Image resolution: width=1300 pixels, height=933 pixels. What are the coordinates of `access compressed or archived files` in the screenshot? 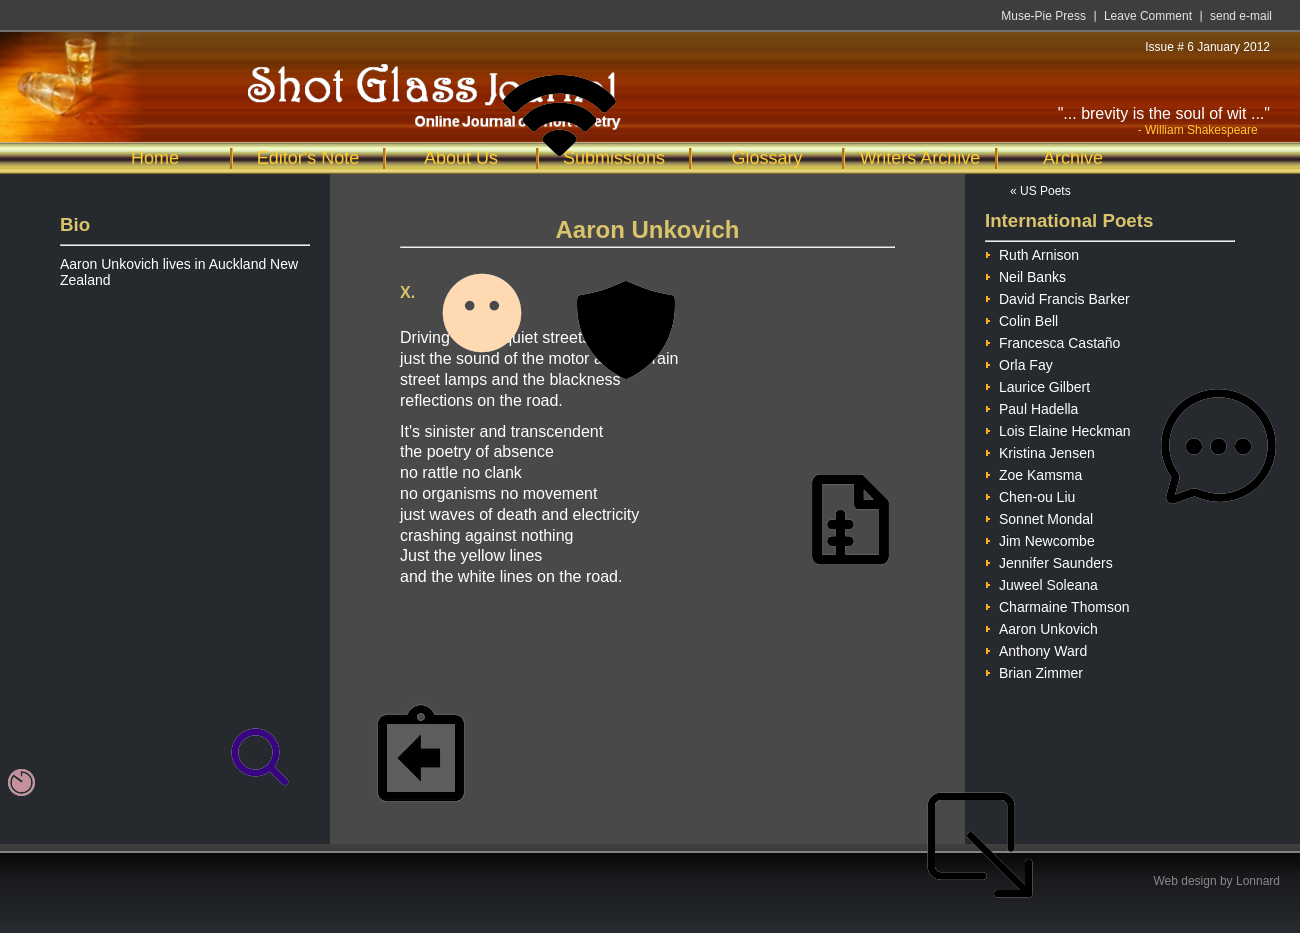 It's located at (850, 519).